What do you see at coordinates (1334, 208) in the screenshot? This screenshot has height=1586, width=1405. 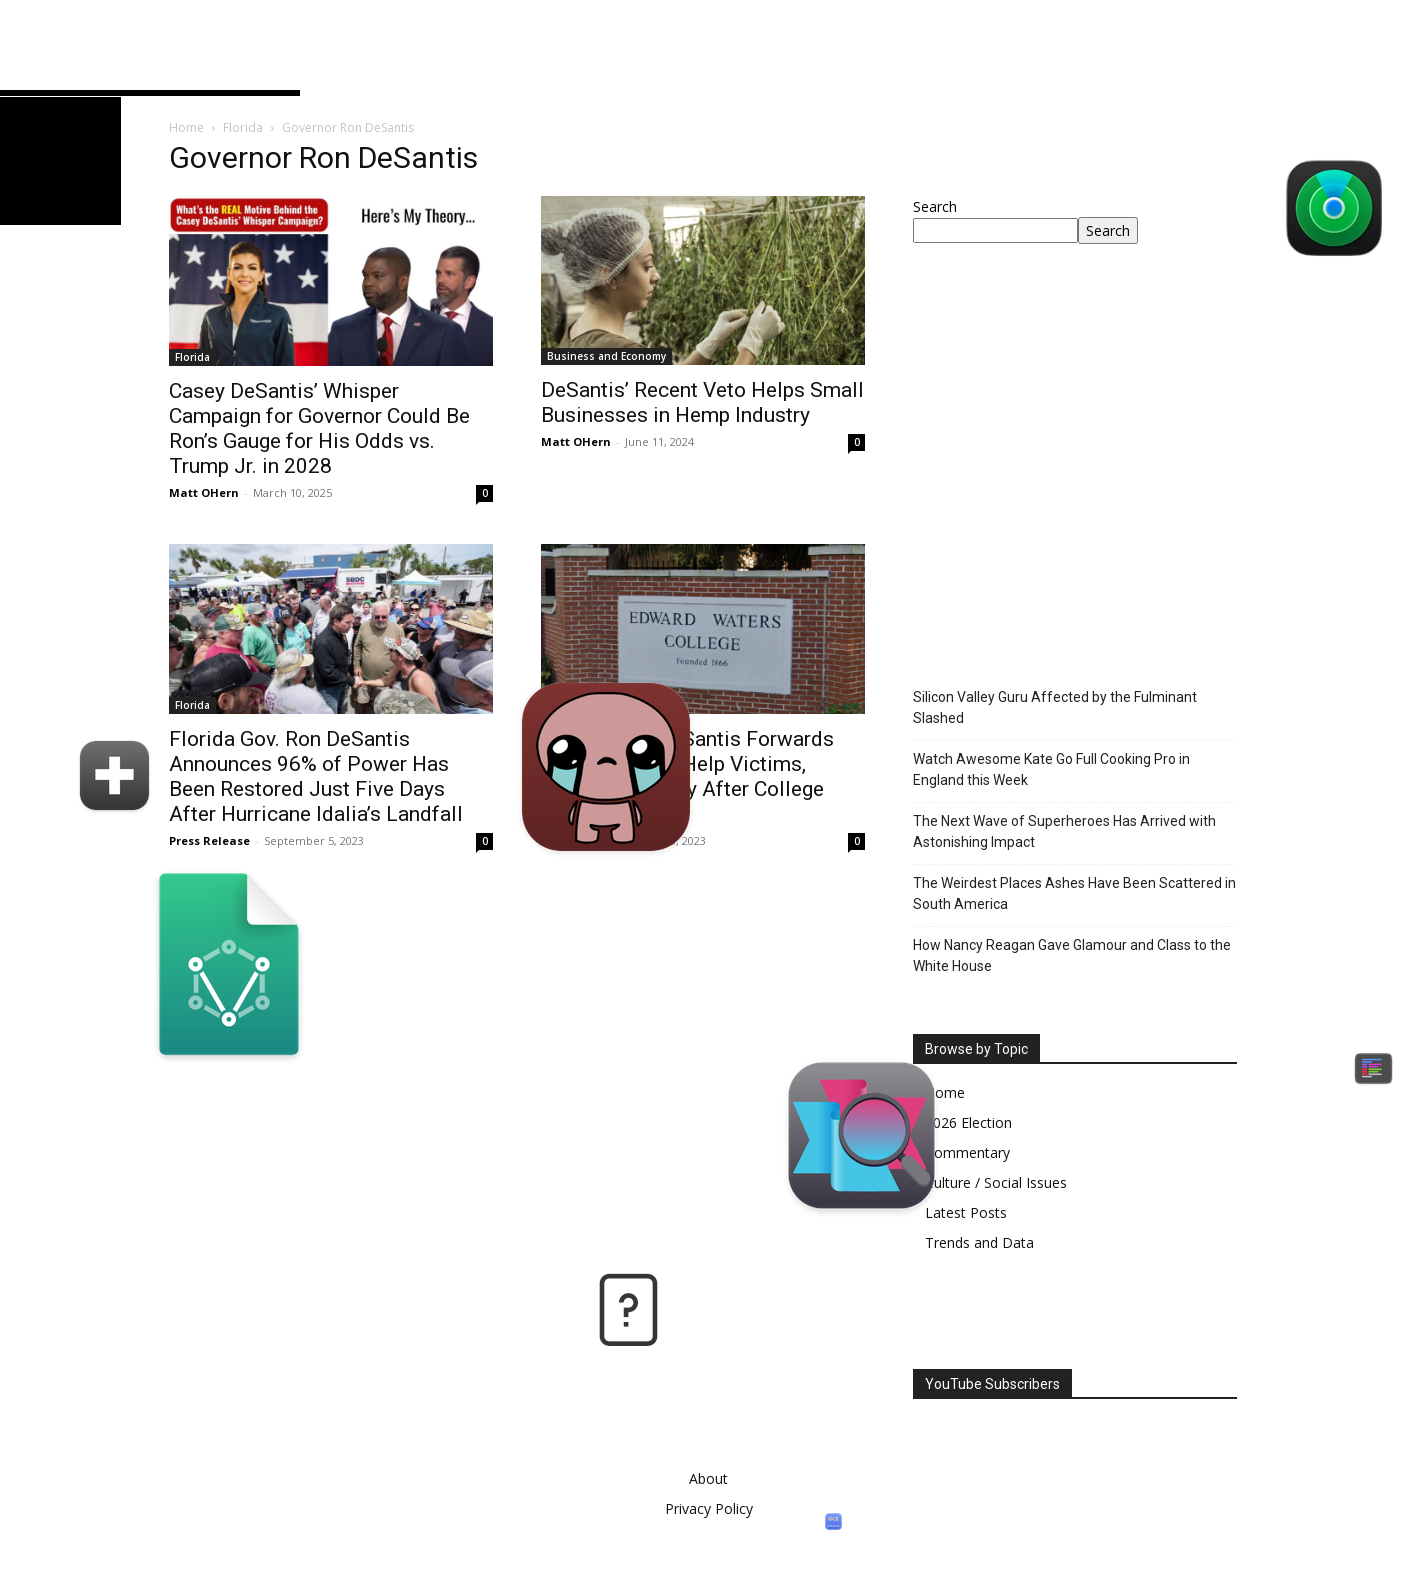 I see `open find my app to locate devices` at bounding box center [1334, 208].